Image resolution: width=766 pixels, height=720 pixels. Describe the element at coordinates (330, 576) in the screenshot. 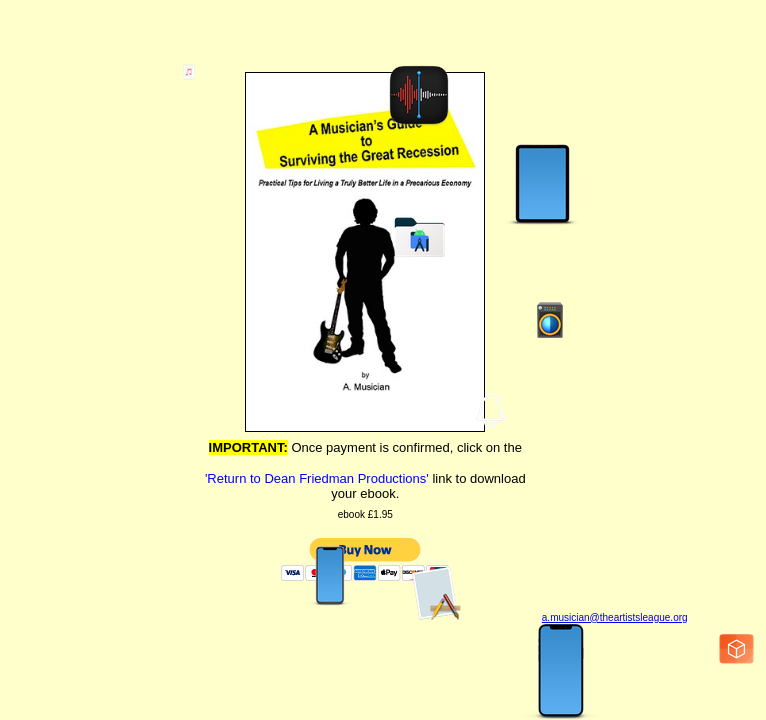

I see `indicates a connected iPhone device` at that location.